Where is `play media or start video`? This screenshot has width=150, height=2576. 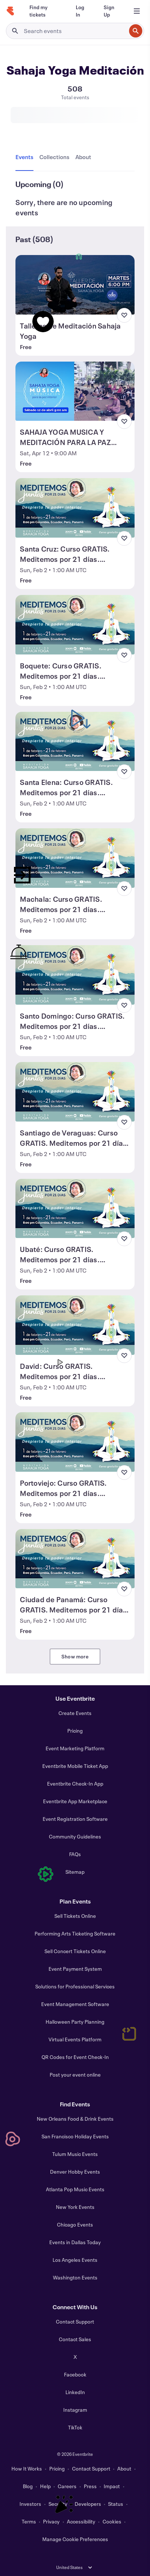
play media or start video is located at coordinates (60, 1362).